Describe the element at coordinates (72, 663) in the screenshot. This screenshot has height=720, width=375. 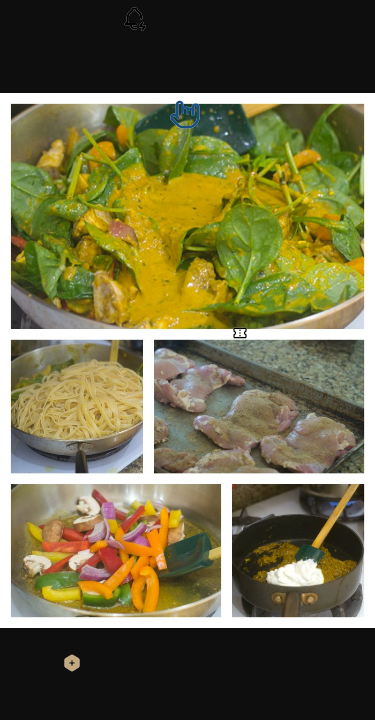
I see `add a new item or module` at that location.